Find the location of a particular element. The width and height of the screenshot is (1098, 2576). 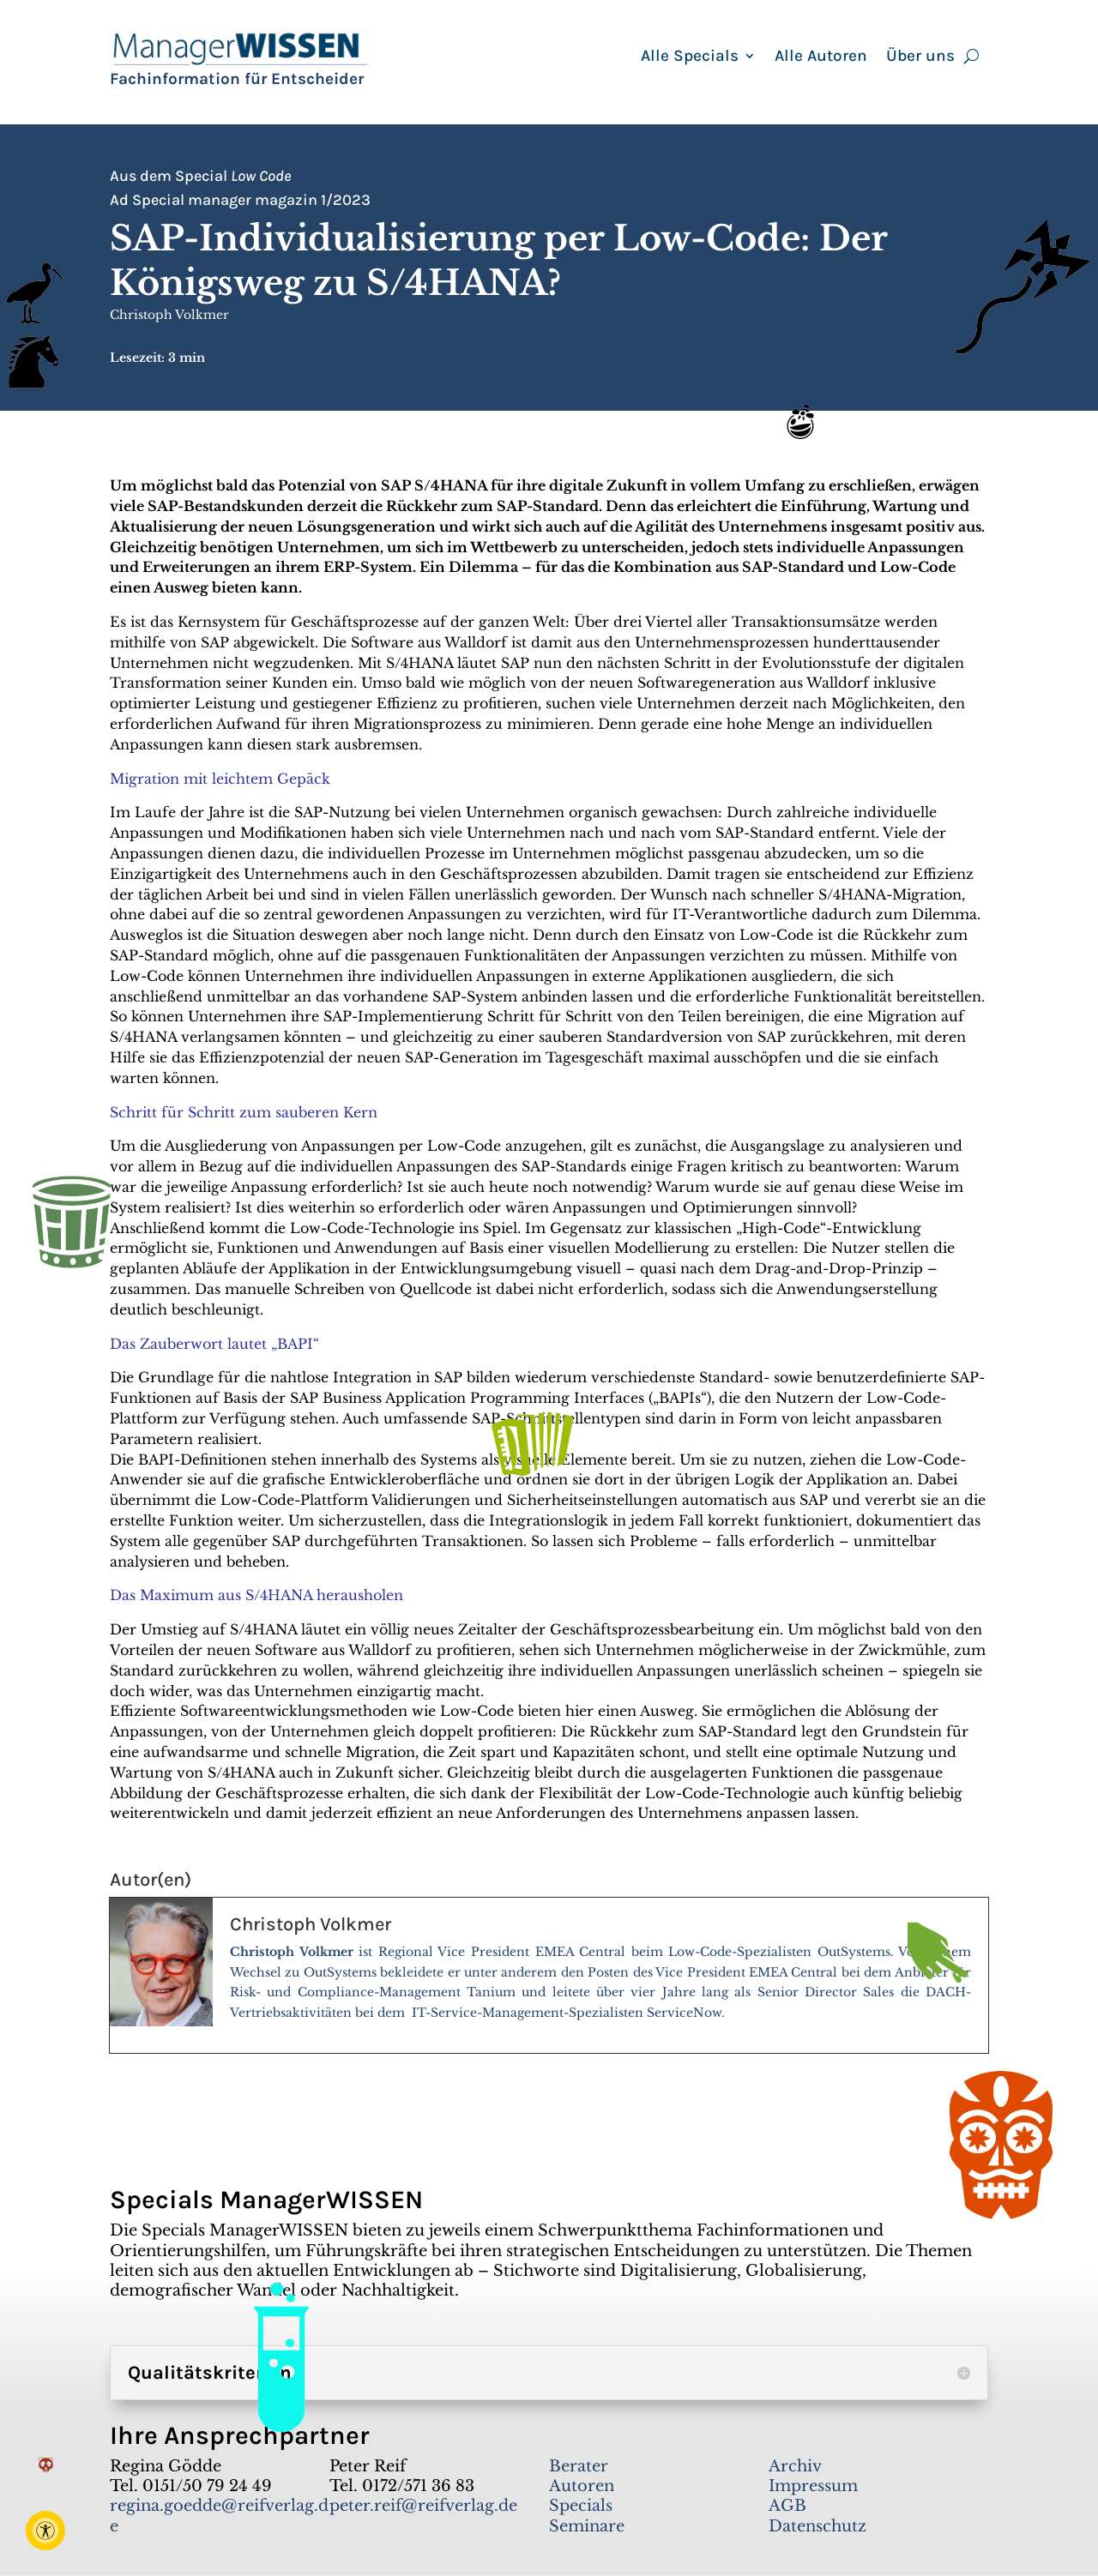

select the knight piece in a chess game is located at coordinates (35, 362).